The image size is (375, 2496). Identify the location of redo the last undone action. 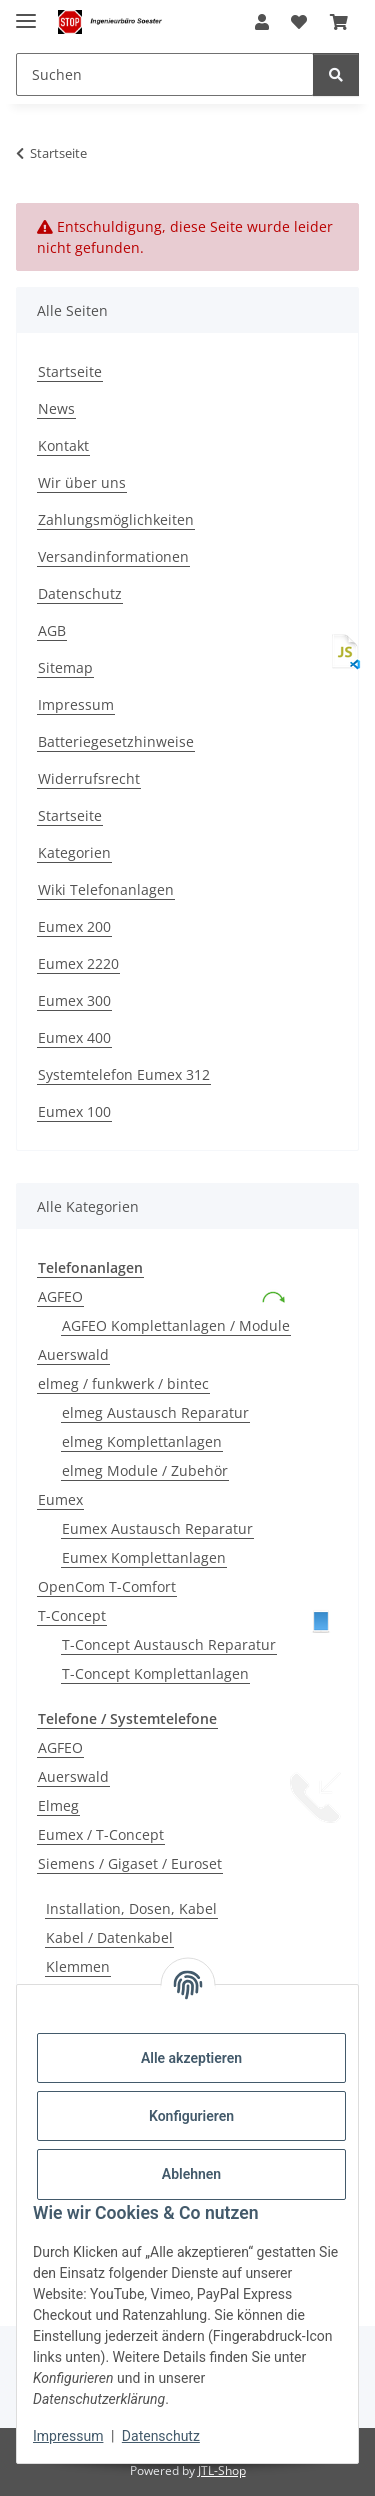
(273, 1297).